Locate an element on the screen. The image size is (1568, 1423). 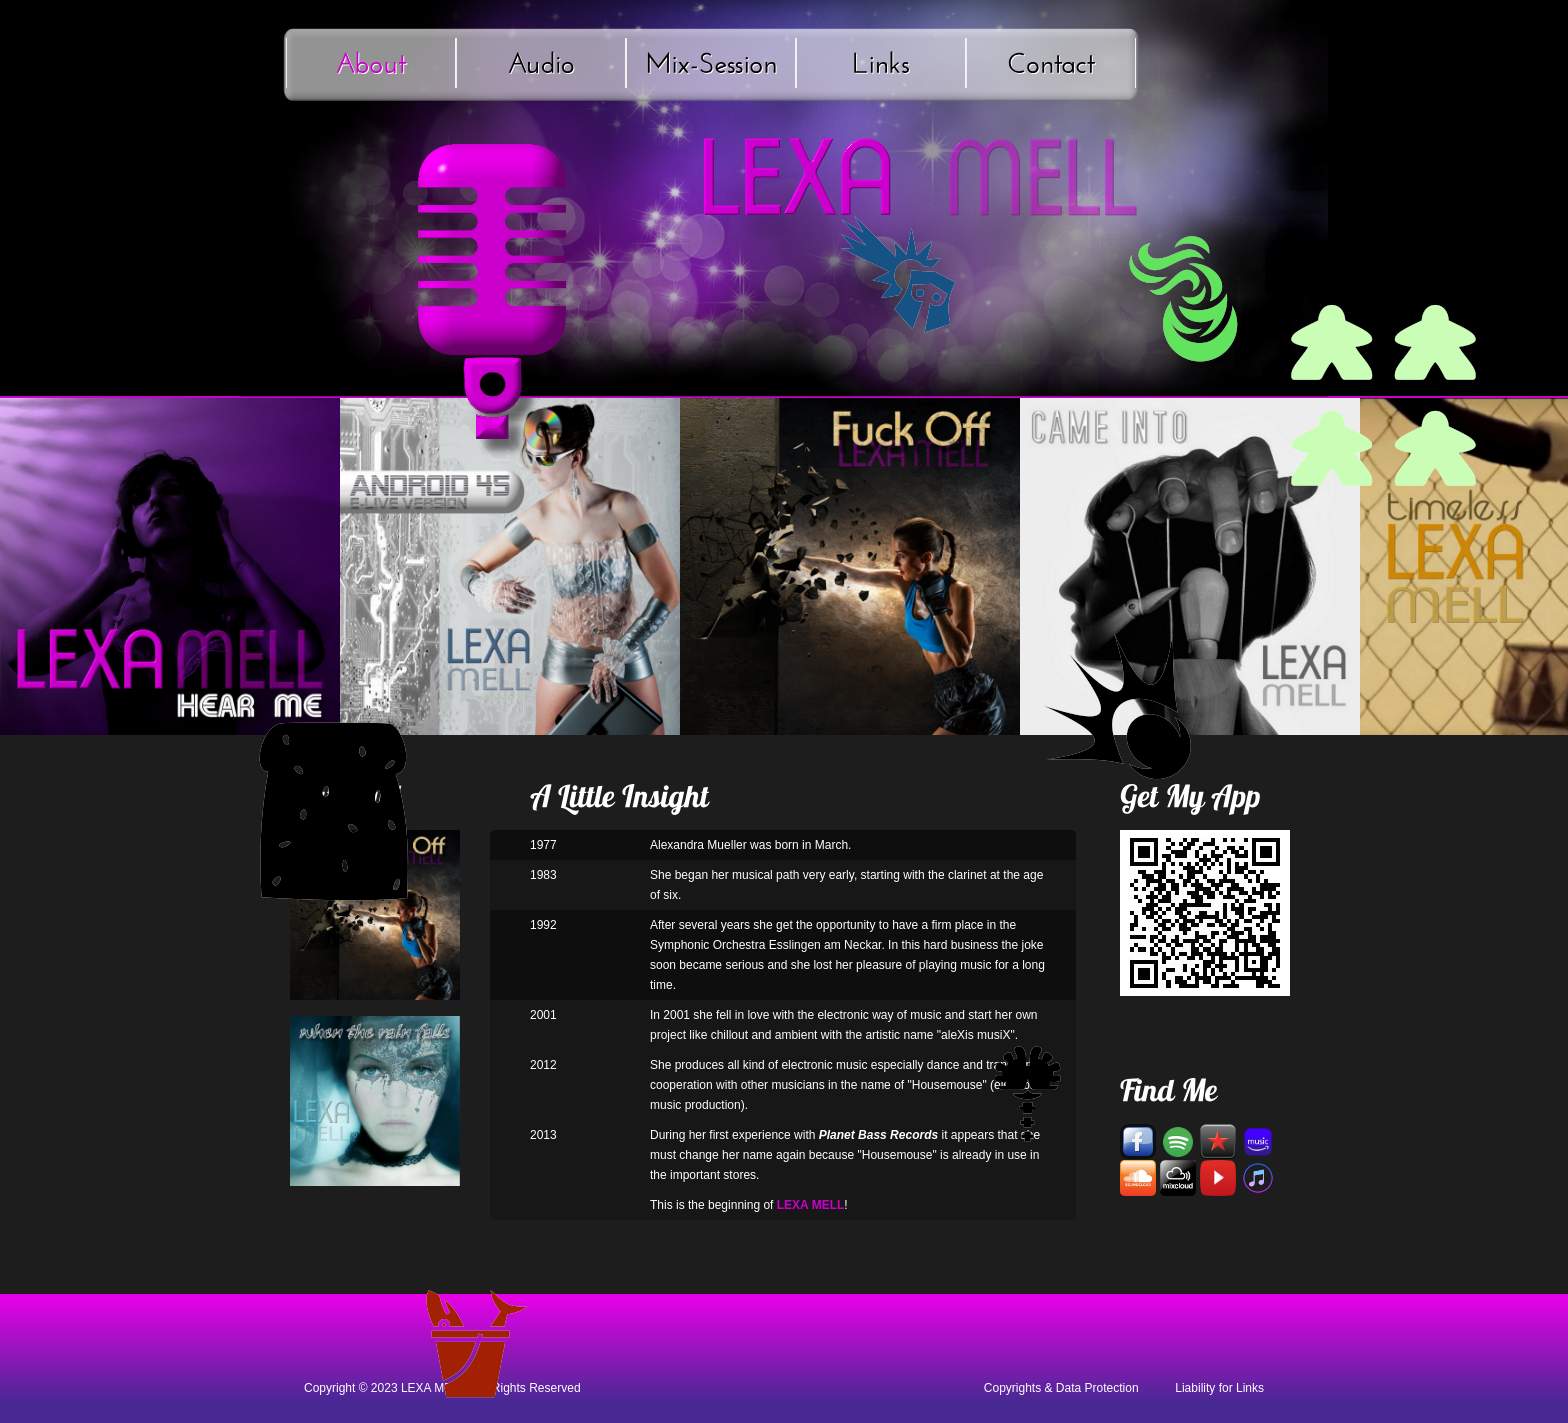
incense or aromatherapy item in a game inventory is located at coordinates (1188, 299).